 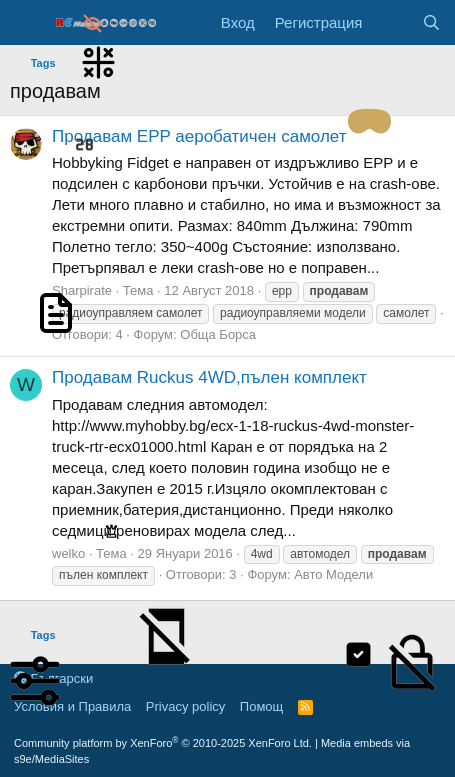 What do you see at coordinates (84, 144) in the screenshot?
I see `indicates day 28 on a calendar` at bounding box center [84, 144].